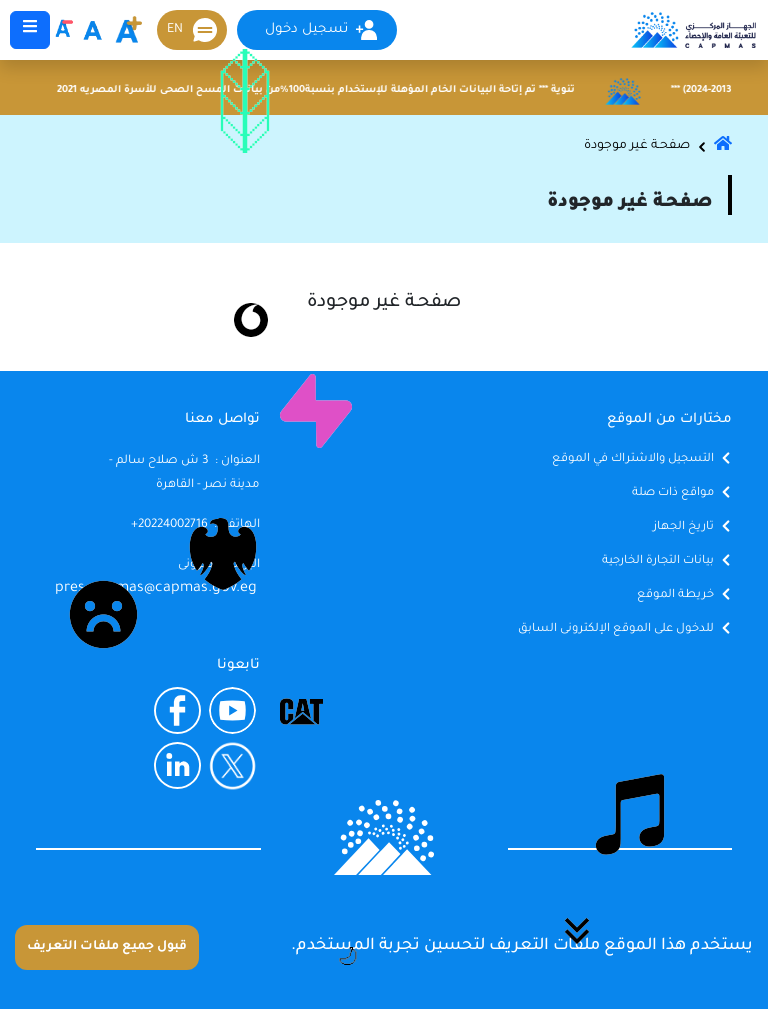  Describe the element at coordinates (630, 814) in the screenshot. I see `open itunes music library` at that location.